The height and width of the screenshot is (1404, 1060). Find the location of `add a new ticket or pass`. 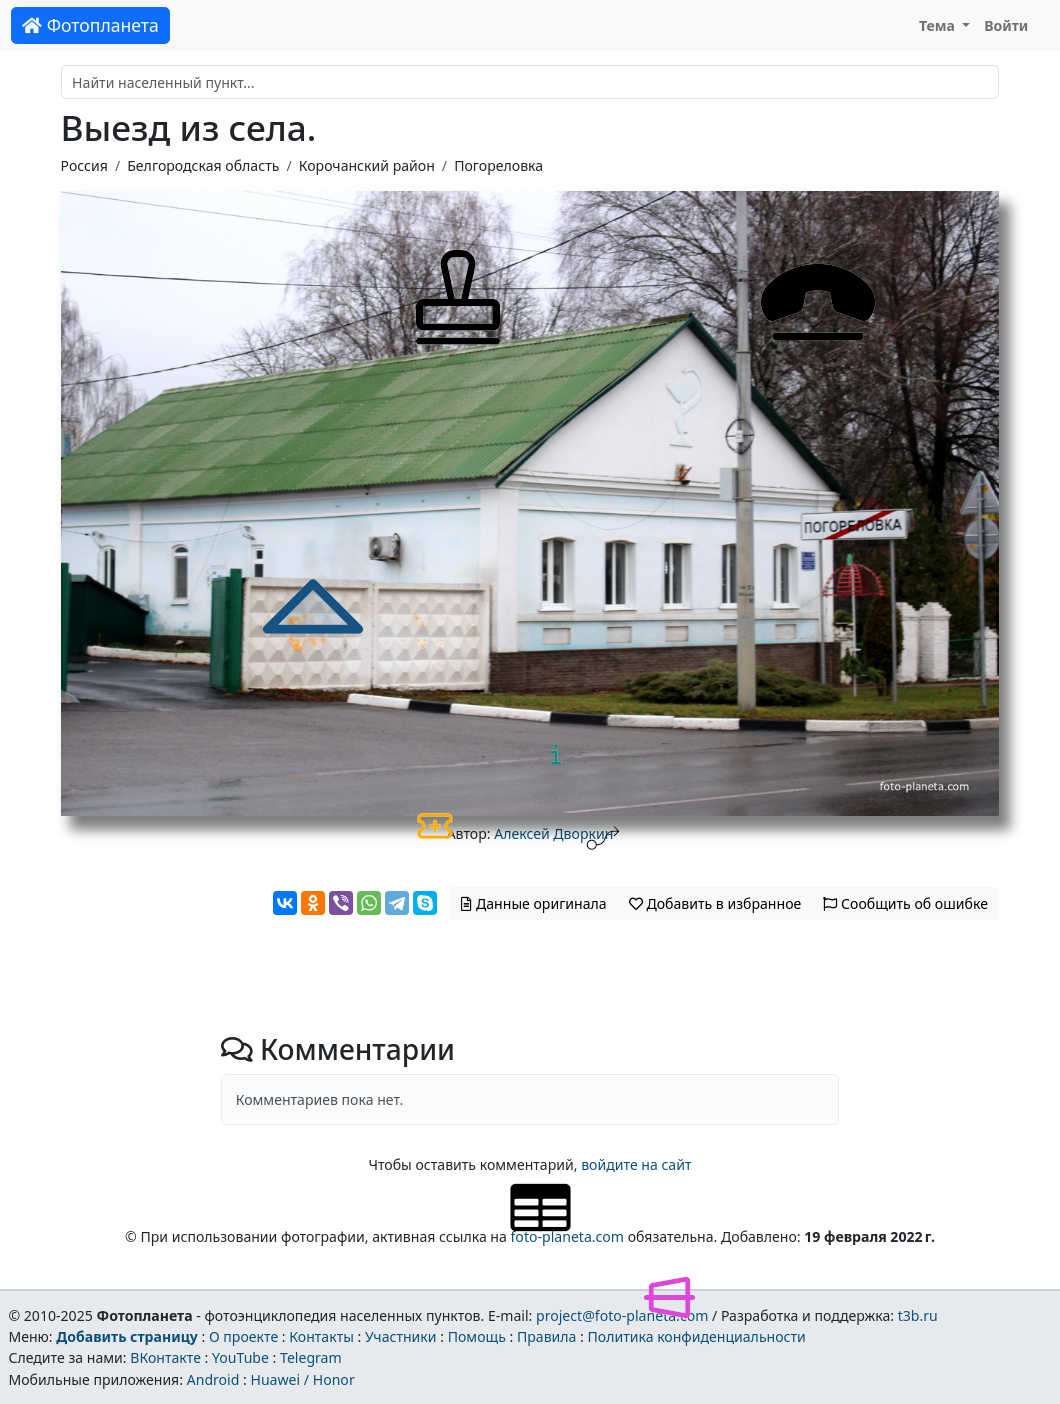

add a new ticket or pass is located at coordinates (435, 826).